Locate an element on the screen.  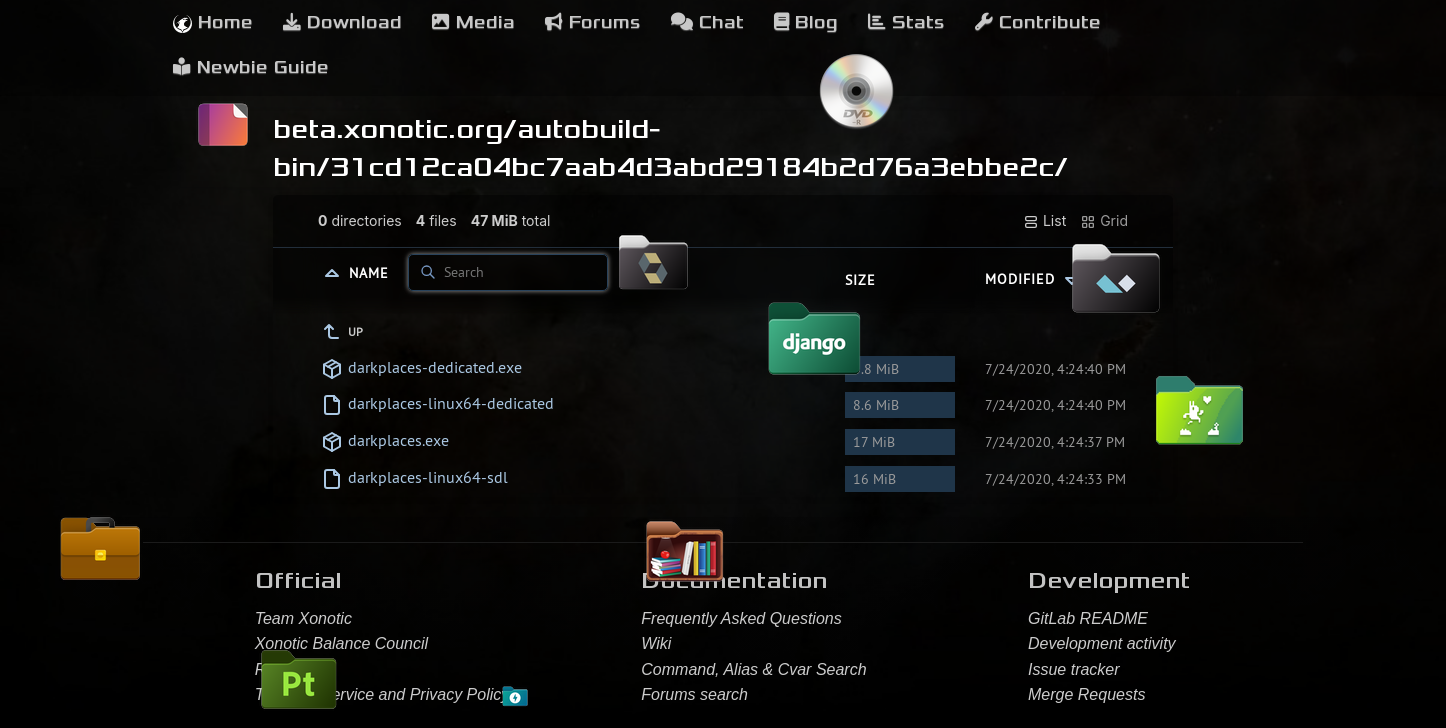
open alpinejs project folder is located at coordinates (1115, 280).